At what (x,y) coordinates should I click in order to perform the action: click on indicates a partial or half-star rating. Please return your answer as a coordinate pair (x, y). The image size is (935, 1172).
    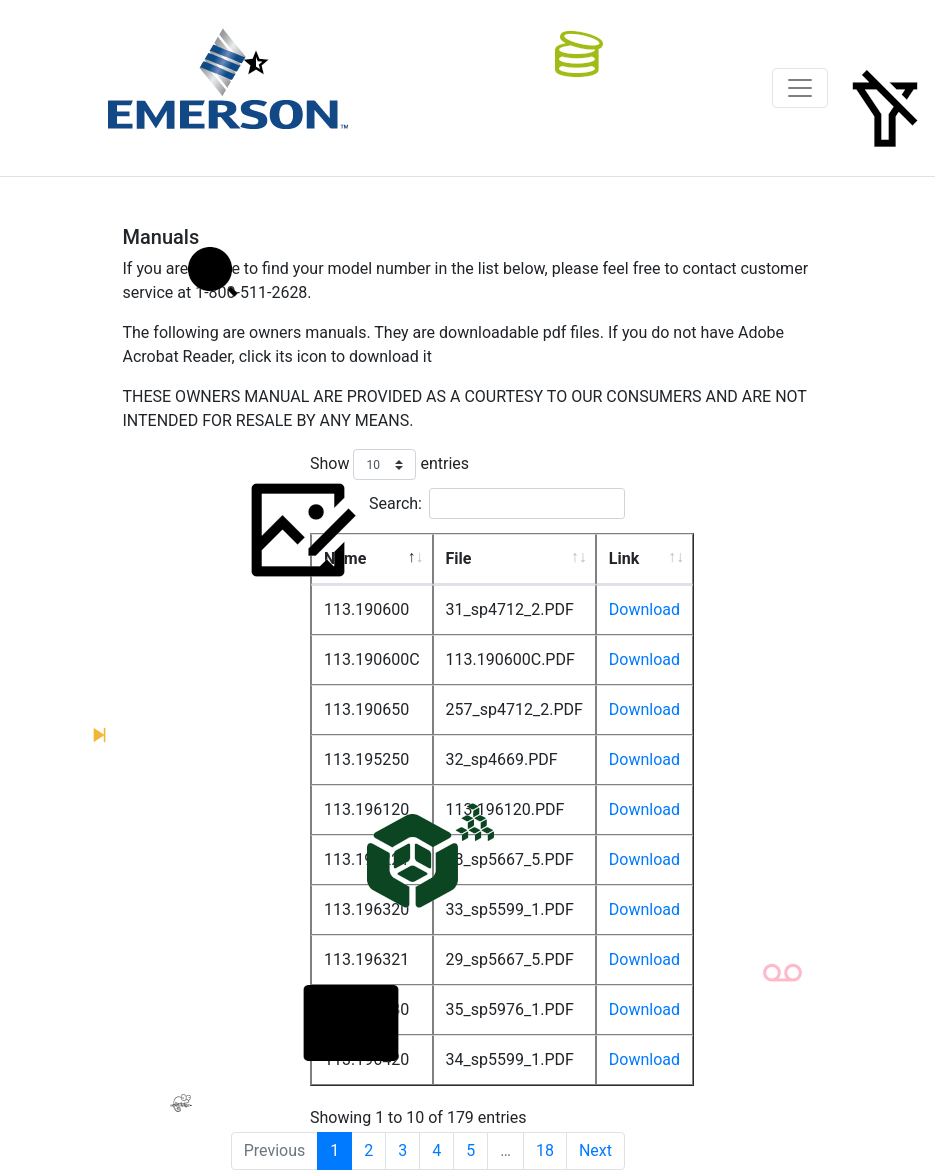
    Looking at the image, I should click on (256, 63).